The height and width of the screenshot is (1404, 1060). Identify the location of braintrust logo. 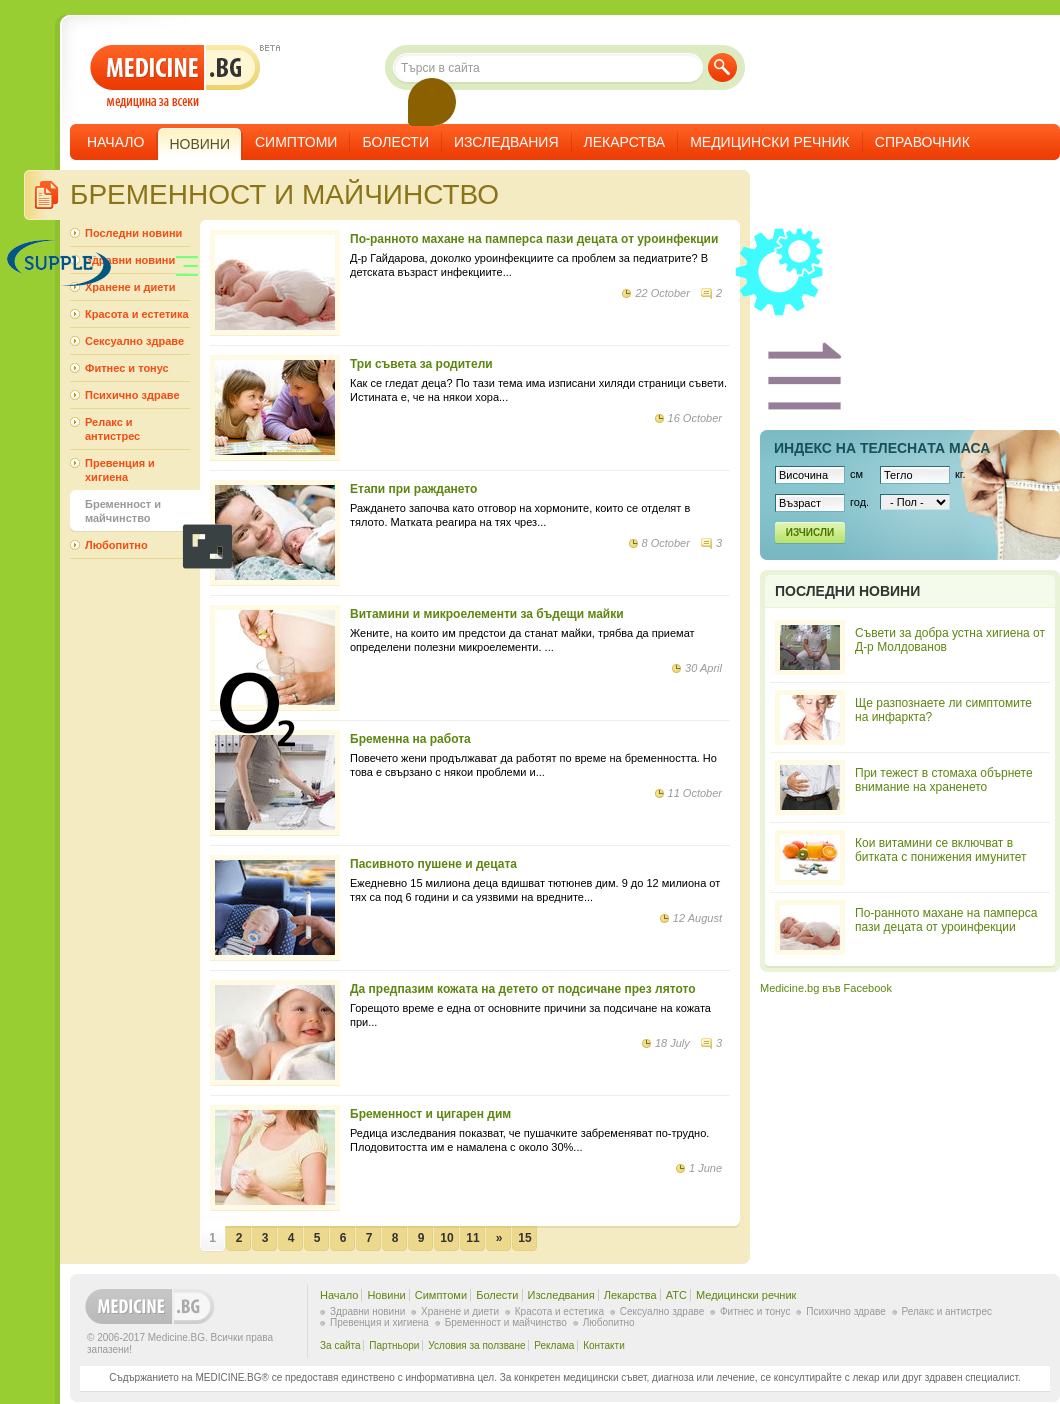
(432, 102).